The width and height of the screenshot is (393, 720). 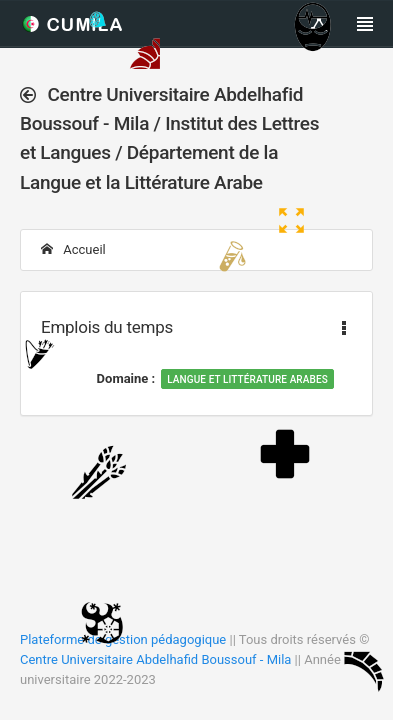 I want to click on armadillo tail icon for a creature or animal game element, so click(x=364, y=671).